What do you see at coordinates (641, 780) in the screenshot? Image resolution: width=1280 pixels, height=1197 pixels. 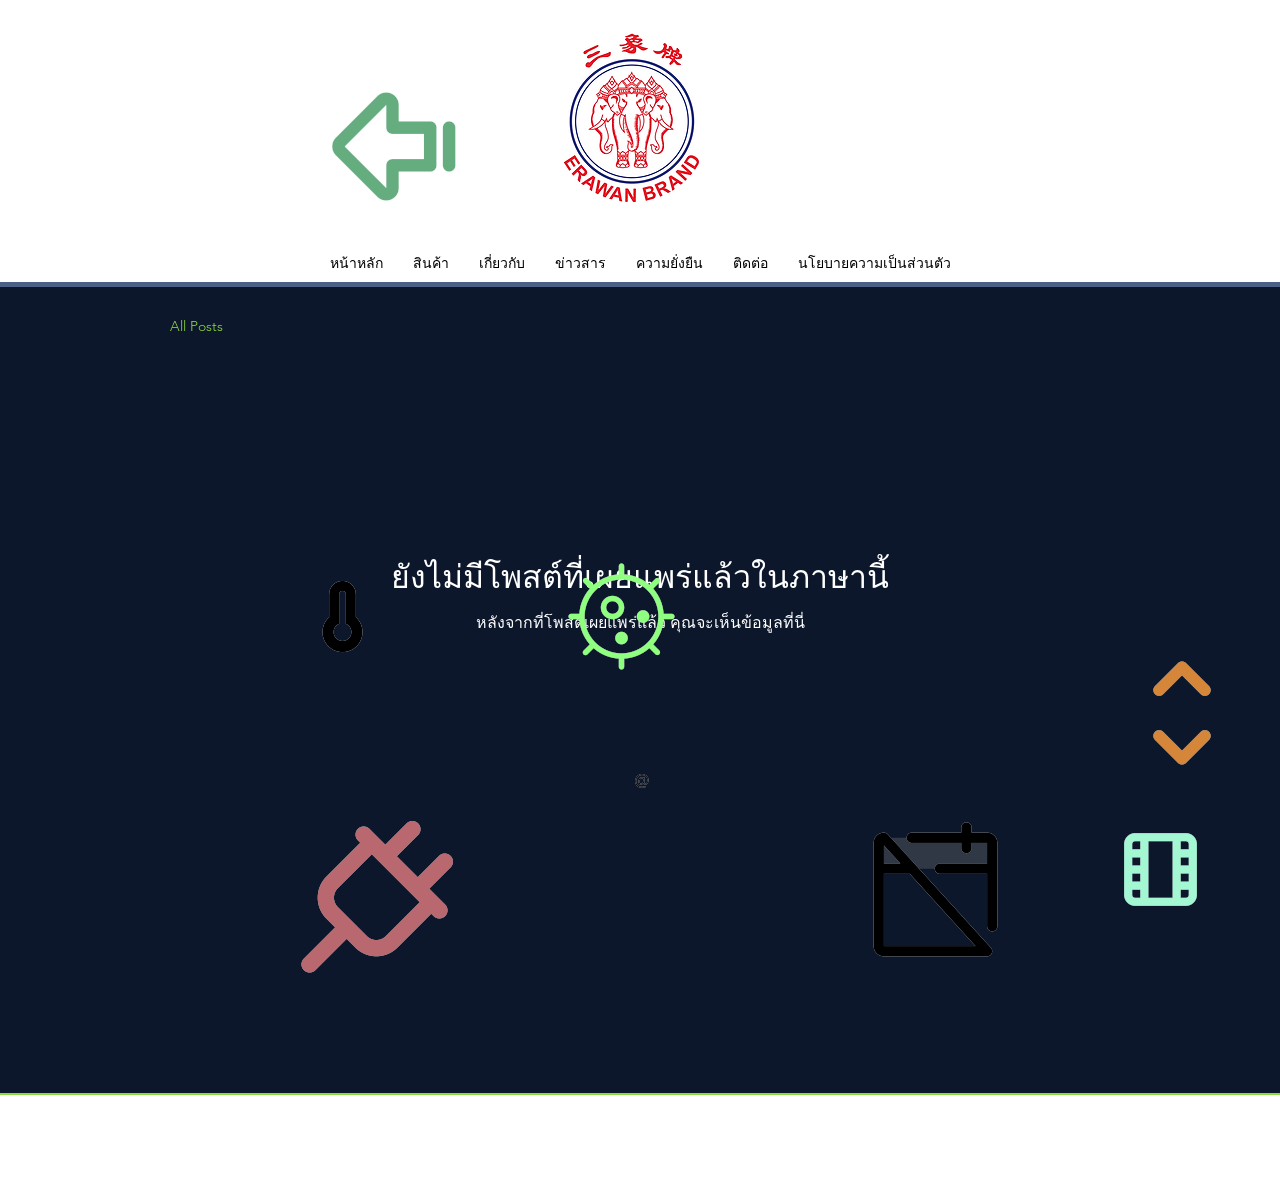 I see `mention a user in a comment or message` at bounding box center [641, 780].